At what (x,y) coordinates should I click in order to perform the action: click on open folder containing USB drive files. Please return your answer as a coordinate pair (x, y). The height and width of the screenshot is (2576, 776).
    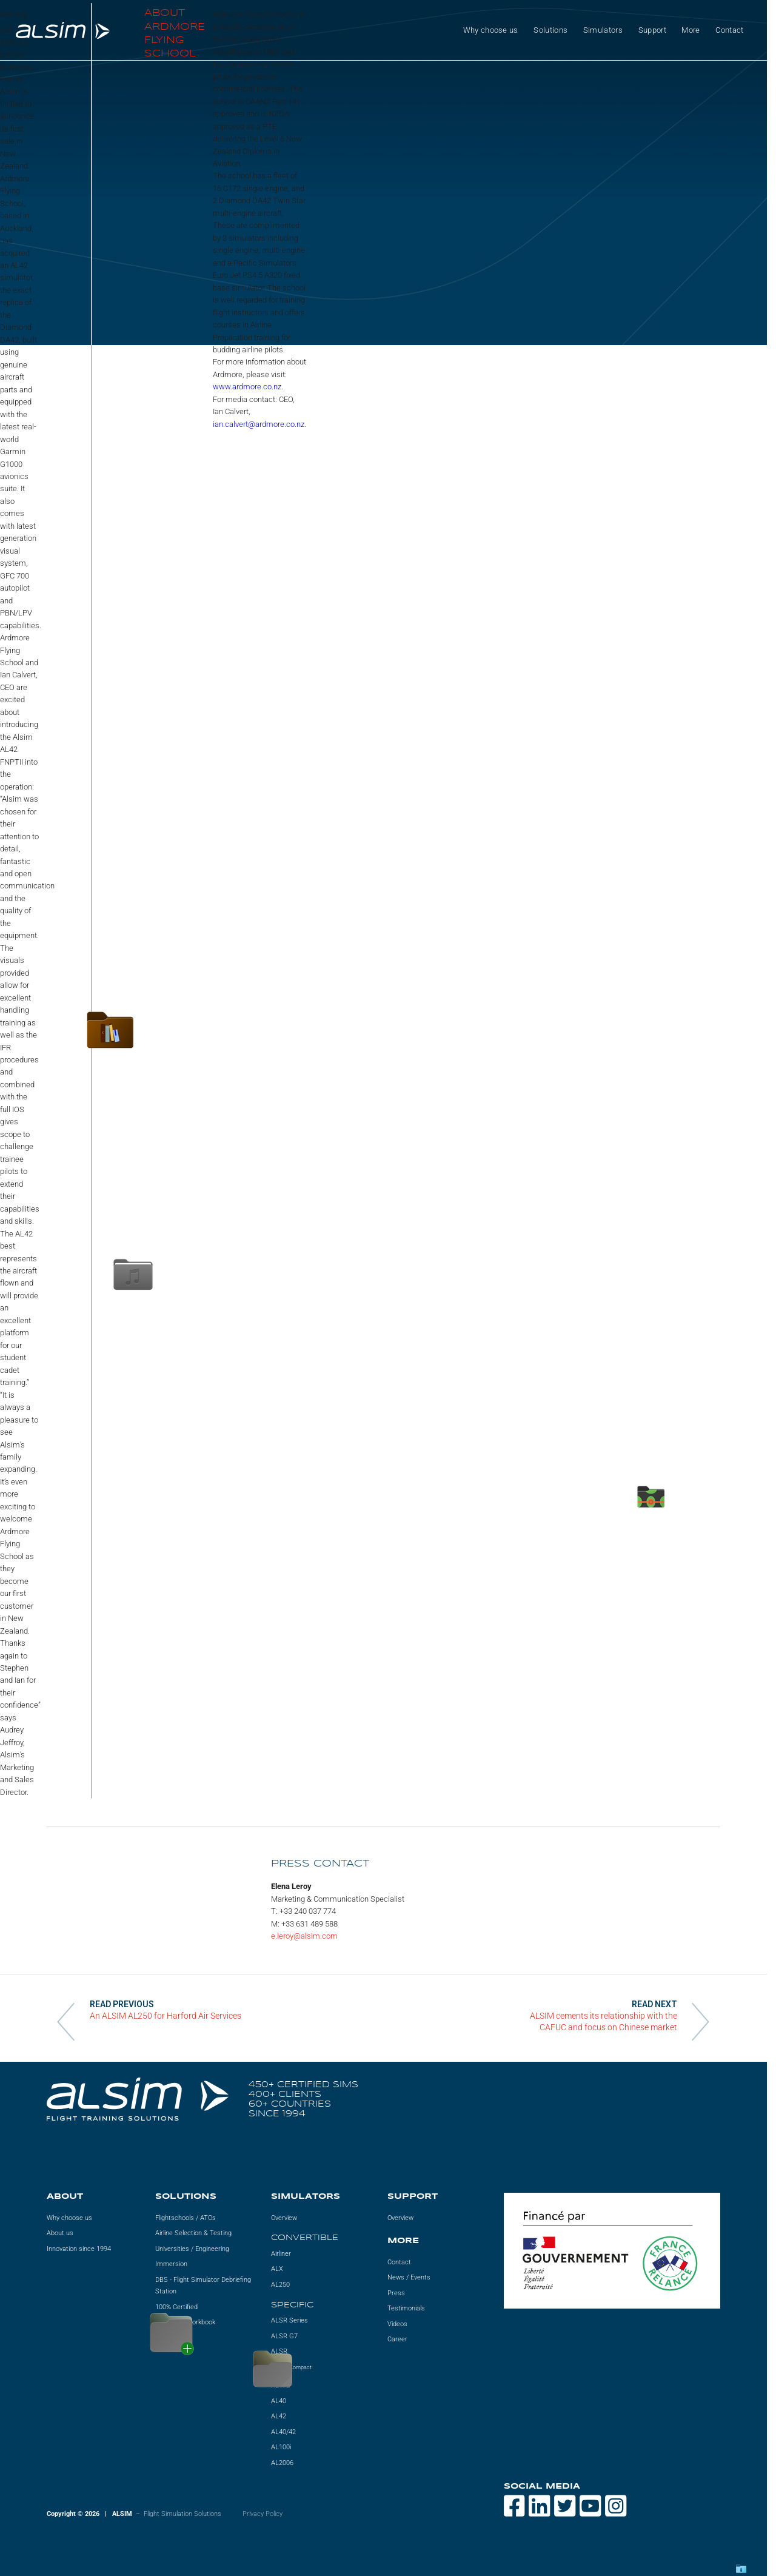
    Looking at the image, I should click on (741, 2569).